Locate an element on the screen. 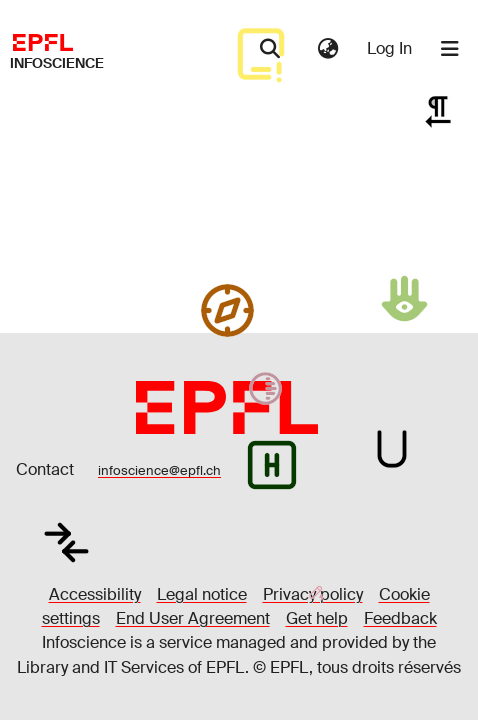 The width and height of the screenshot is (478, 720). represents the letter U in text or keyboard input is located at coordinates (392, 449).